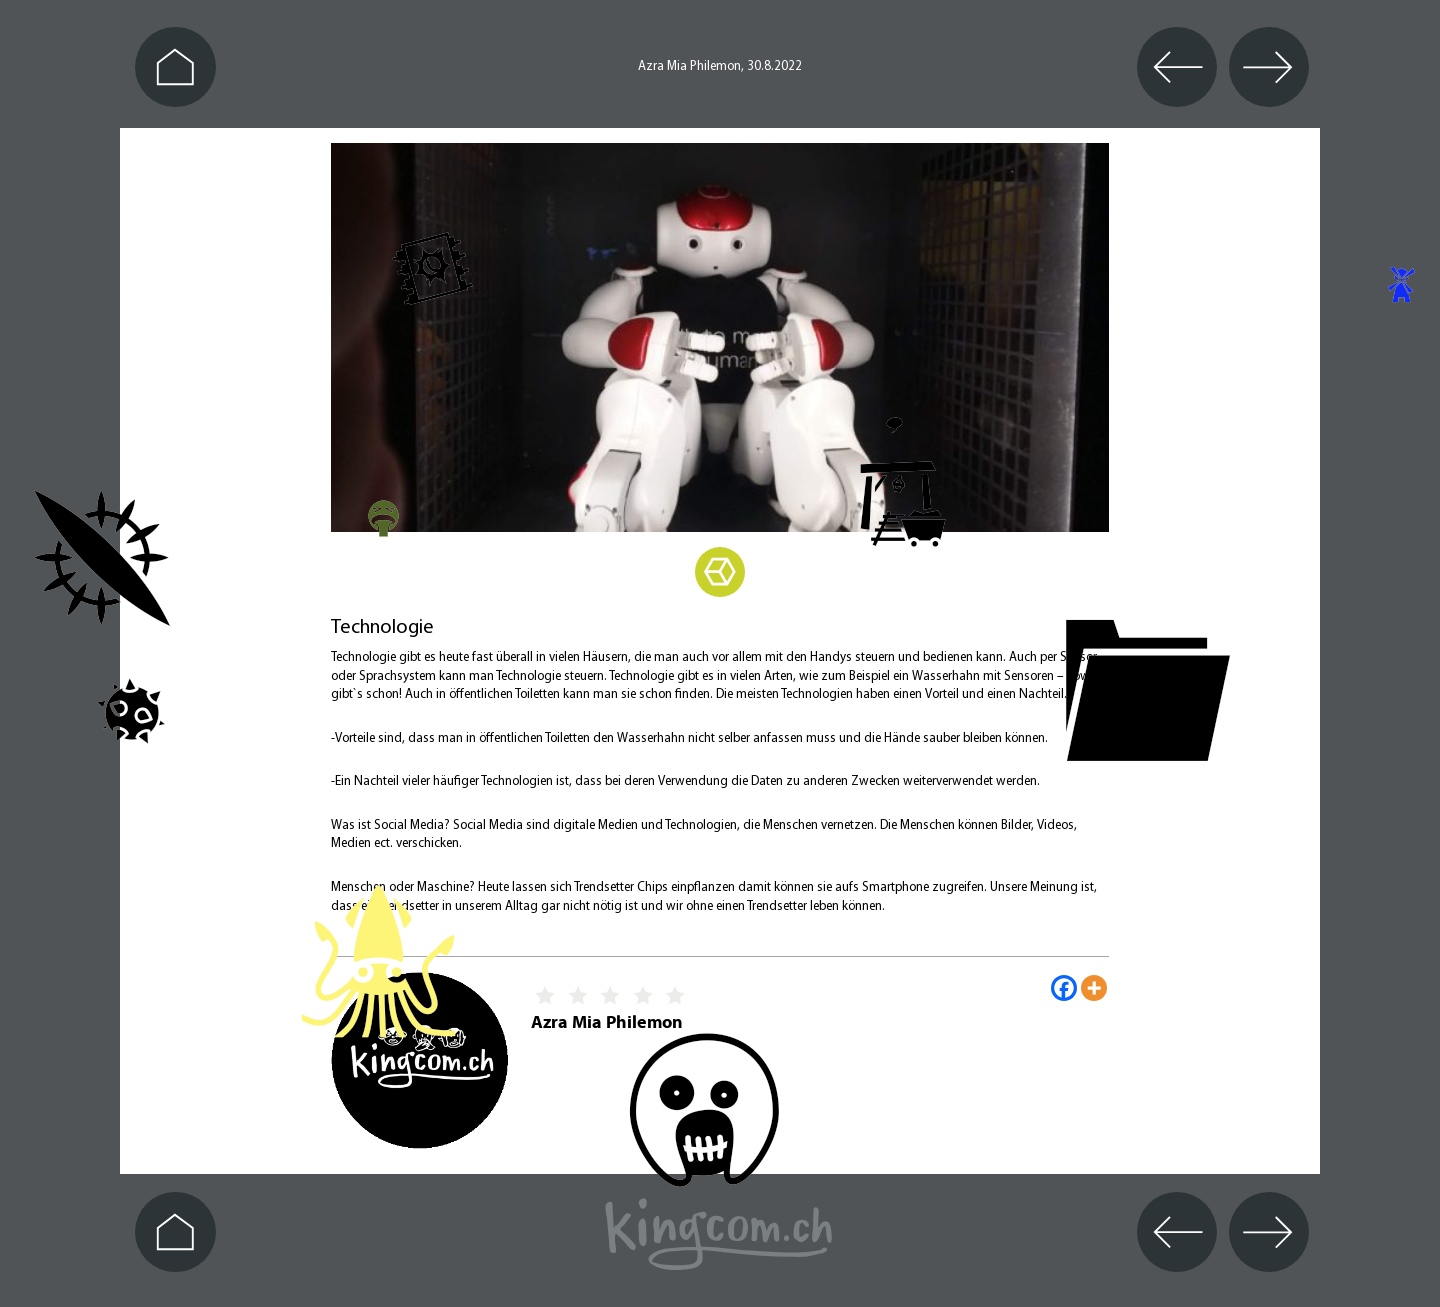  I want to click on represents a hazard or damage-dealing obstacle in gameplay, so click(131, 711).